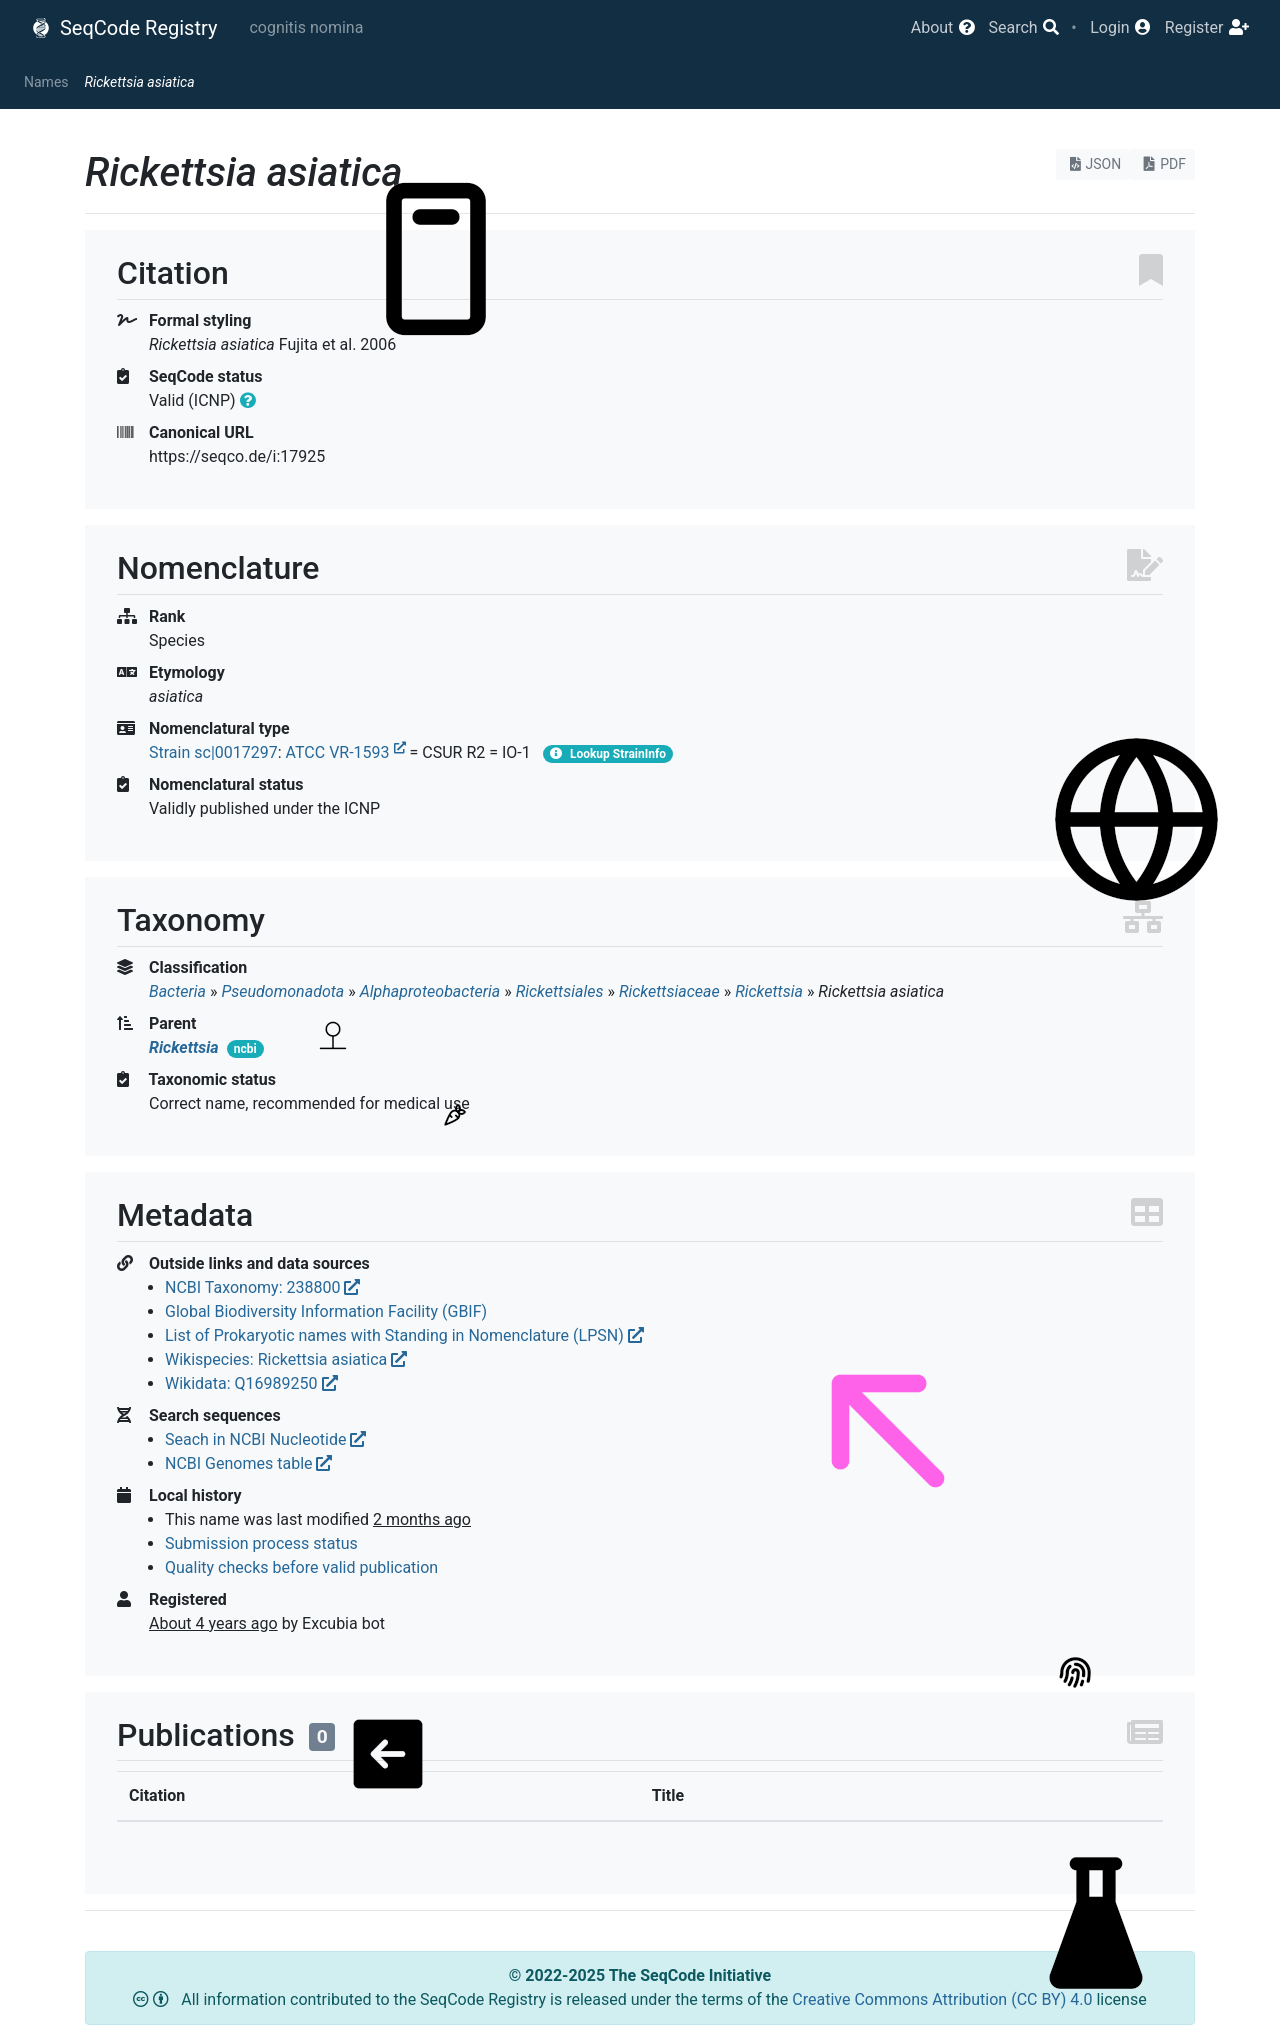  I want to click on switch to a different language or region, so click(1136, 819).